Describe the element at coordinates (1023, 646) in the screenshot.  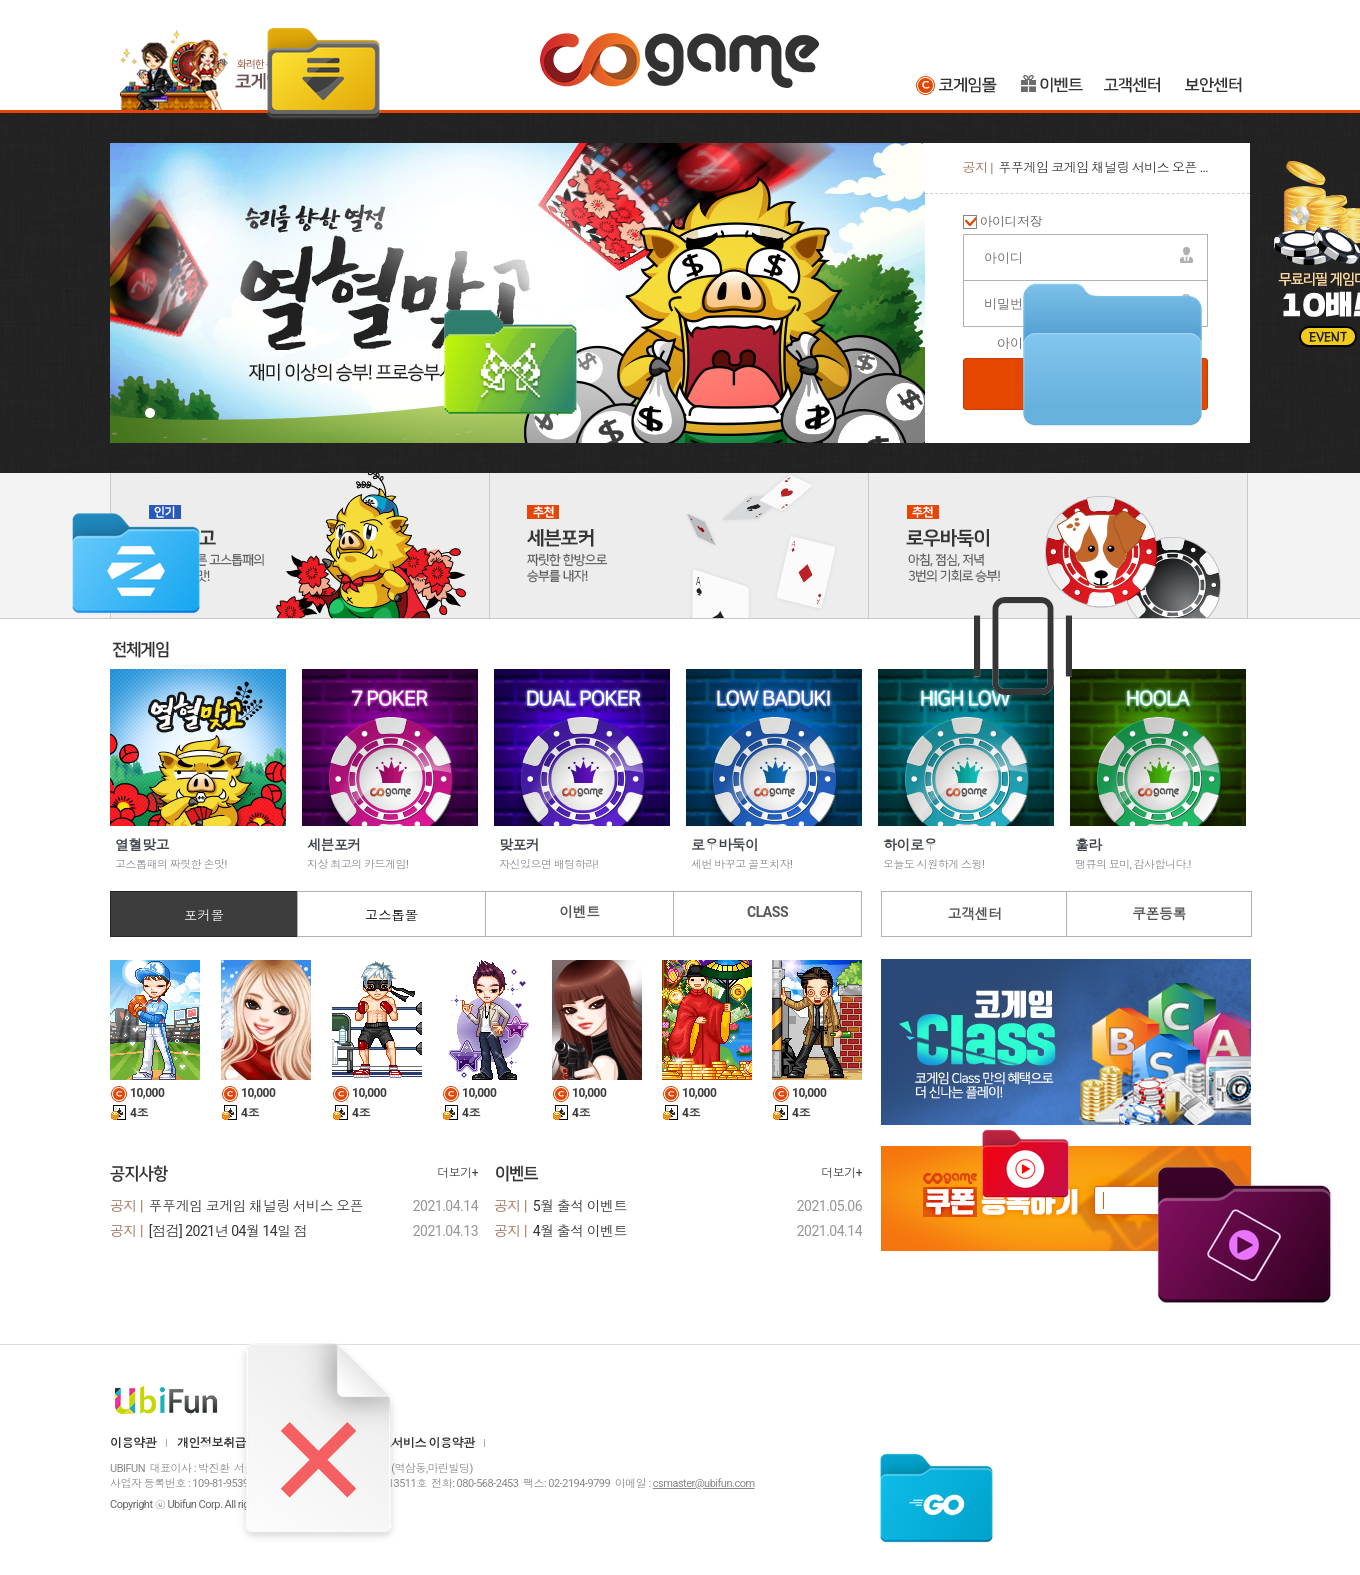
I see `access multitasking or window management settings` at that location.